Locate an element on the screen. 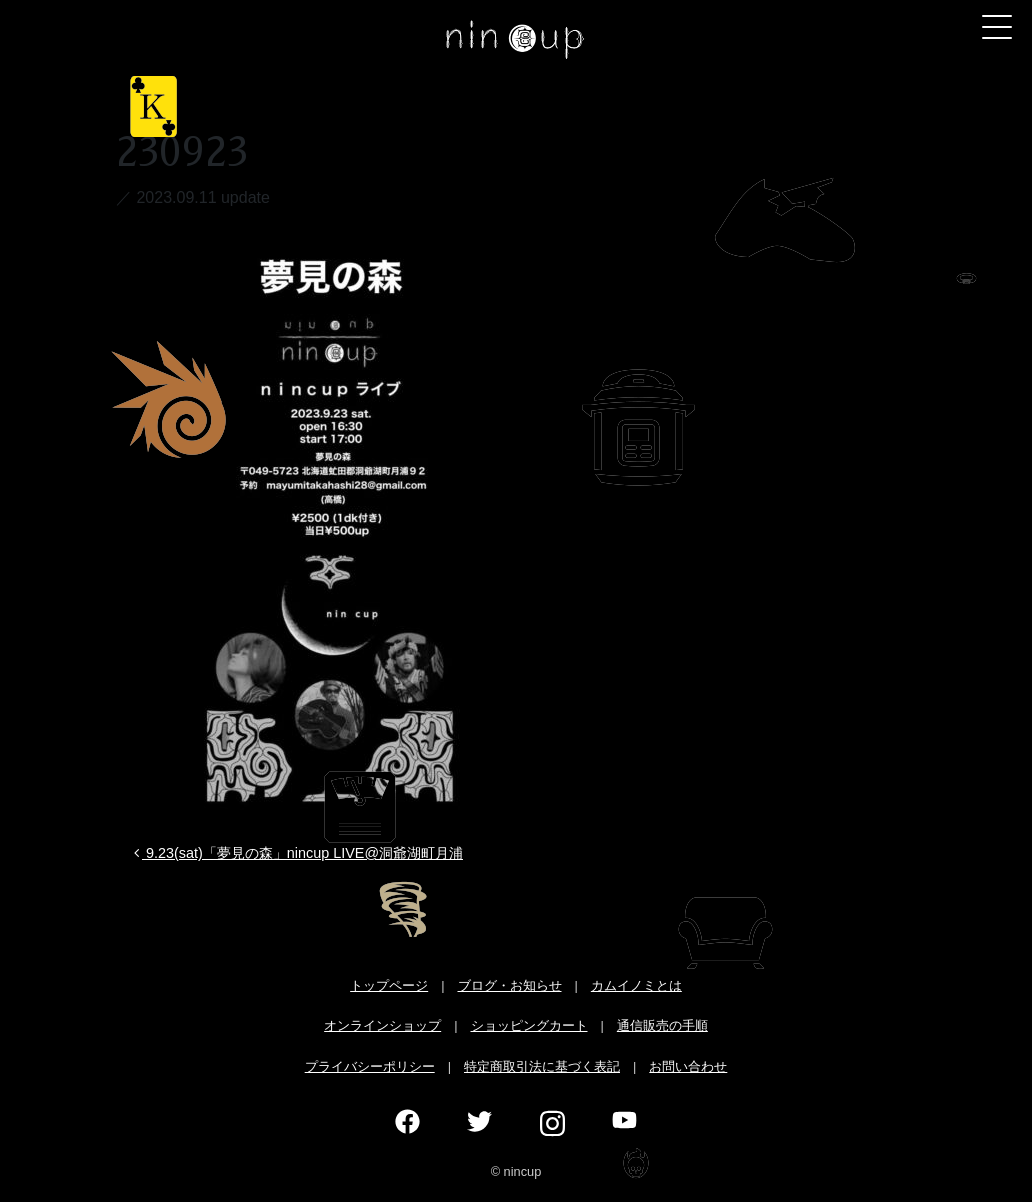 This screenshot has height=1202, width=1032. select snail creature or enemy type in game is located at coordinates (172, 399).